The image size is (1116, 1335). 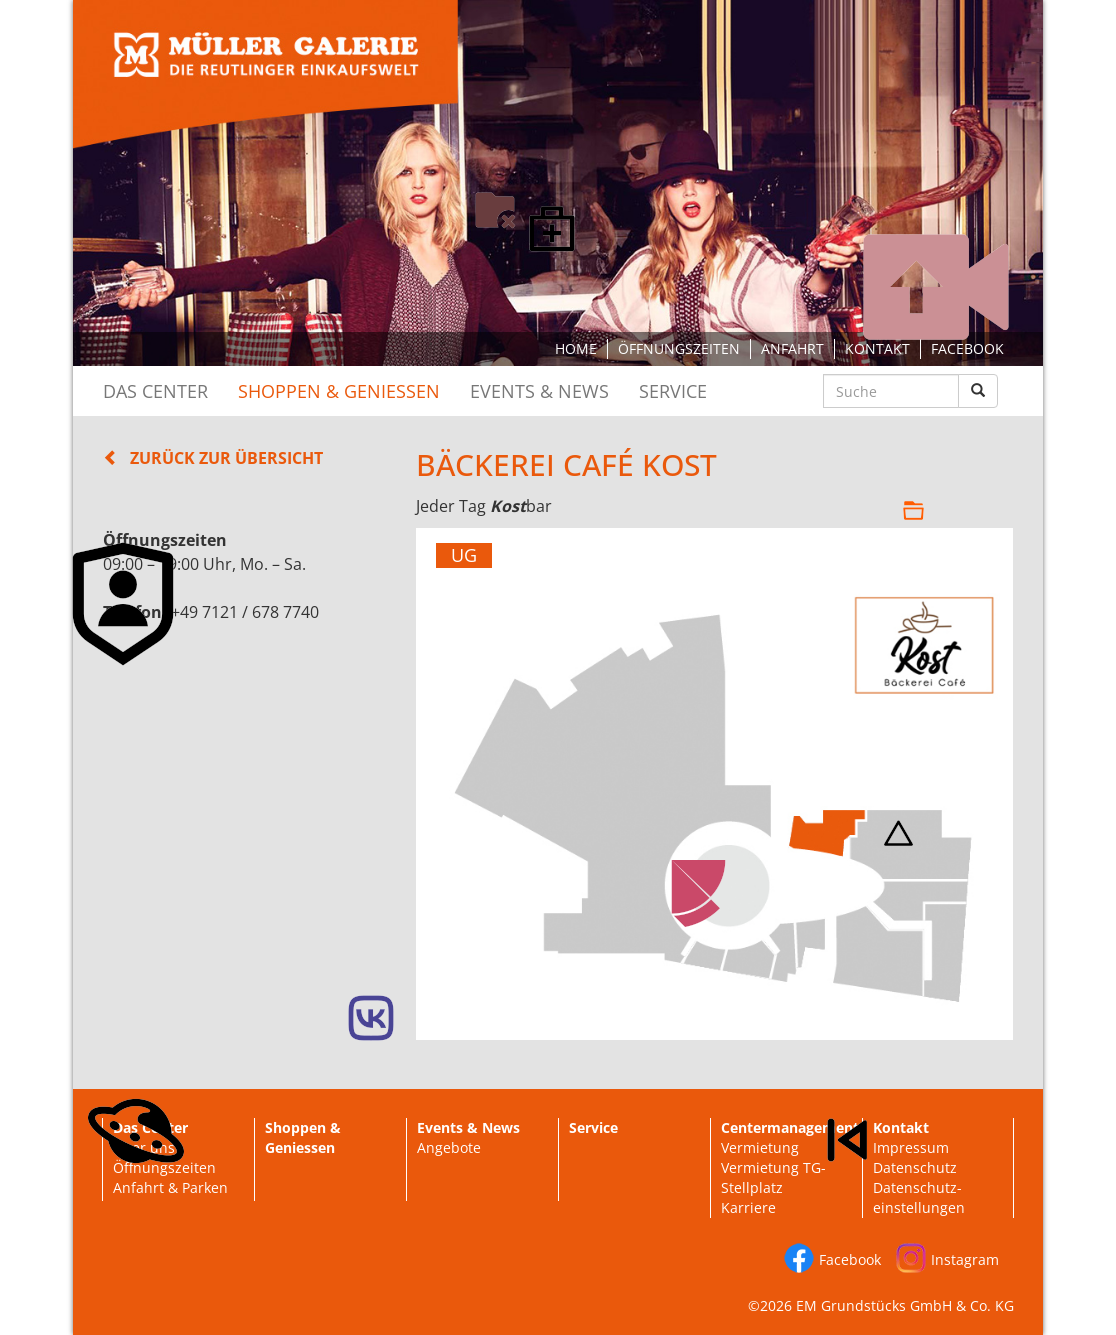 What do you see at coordinates (552, 231) in the screenshot?
I see `access first aid or medical resources` at bounding box center [552, 231].